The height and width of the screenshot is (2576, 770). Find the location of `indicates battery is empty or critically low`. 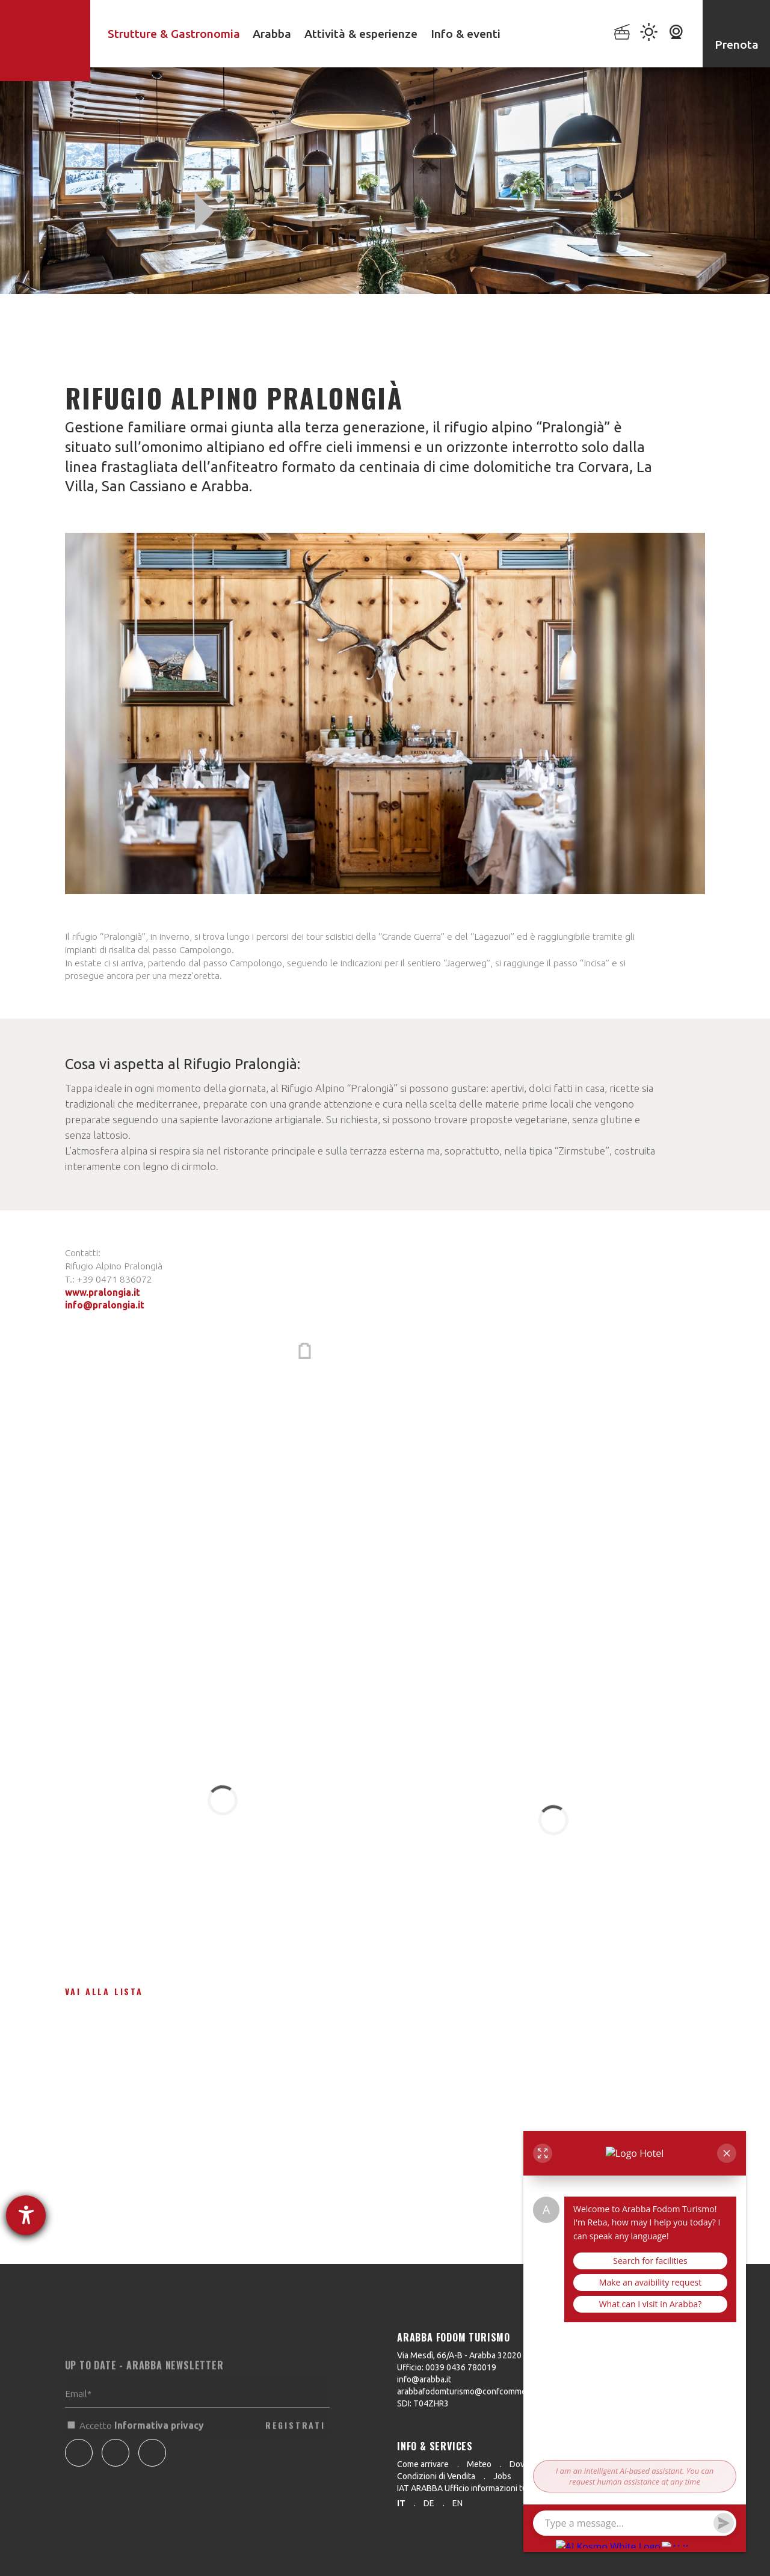

indicates battery is empty or critically low is located at coordinates (304, 1351).